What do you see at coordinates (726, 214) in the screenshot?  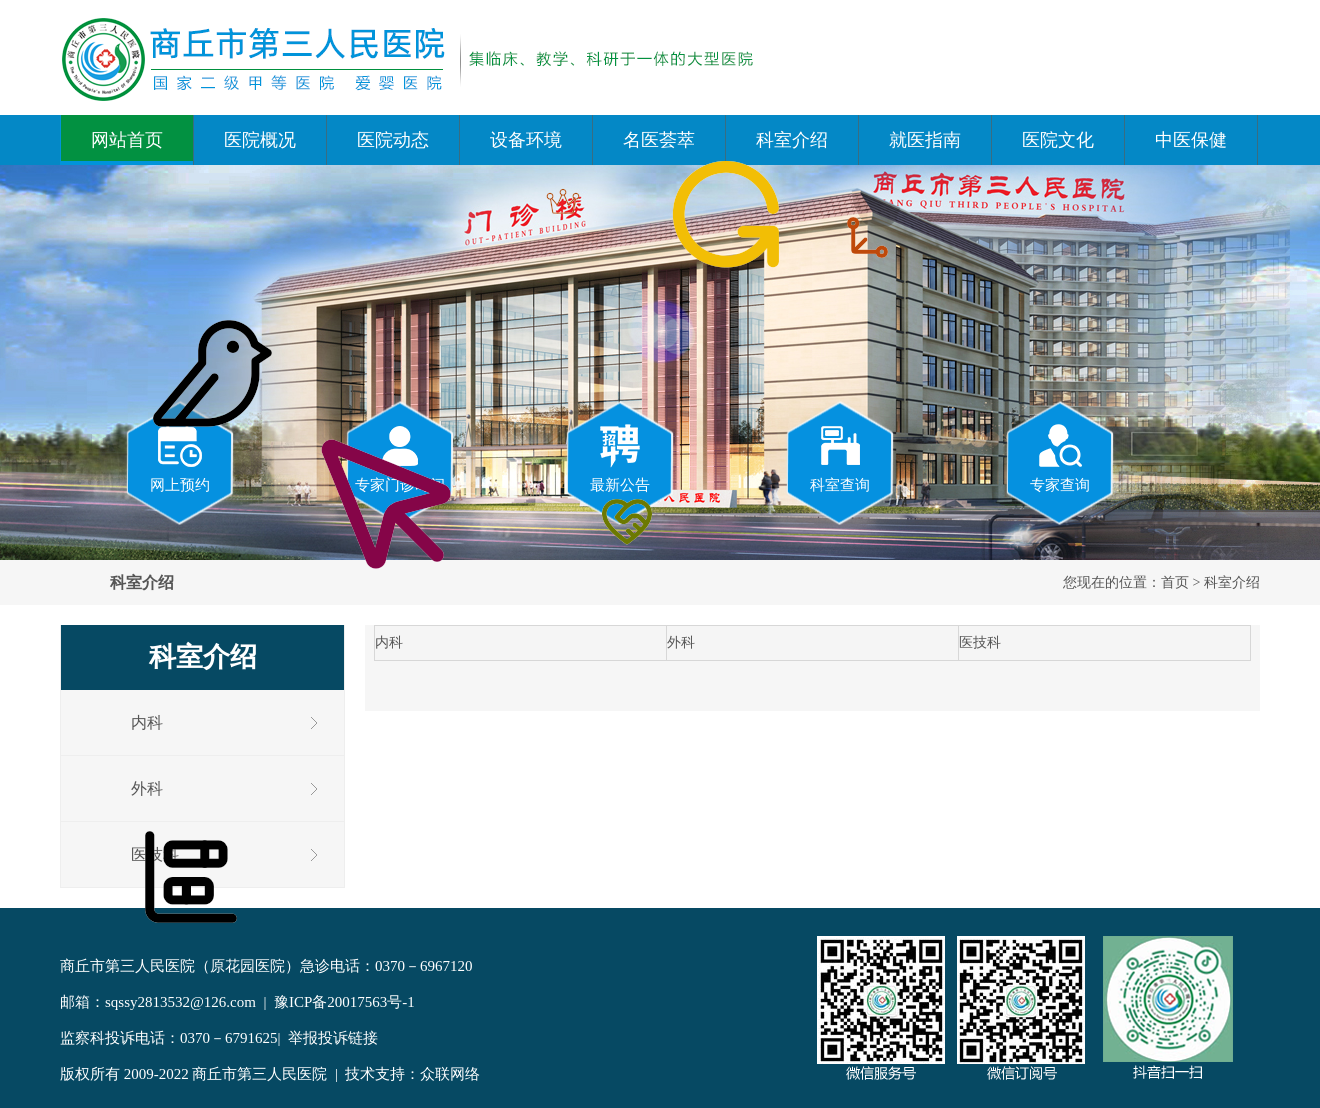 I see `rotate an image or object` at bounding box center [726, 214].